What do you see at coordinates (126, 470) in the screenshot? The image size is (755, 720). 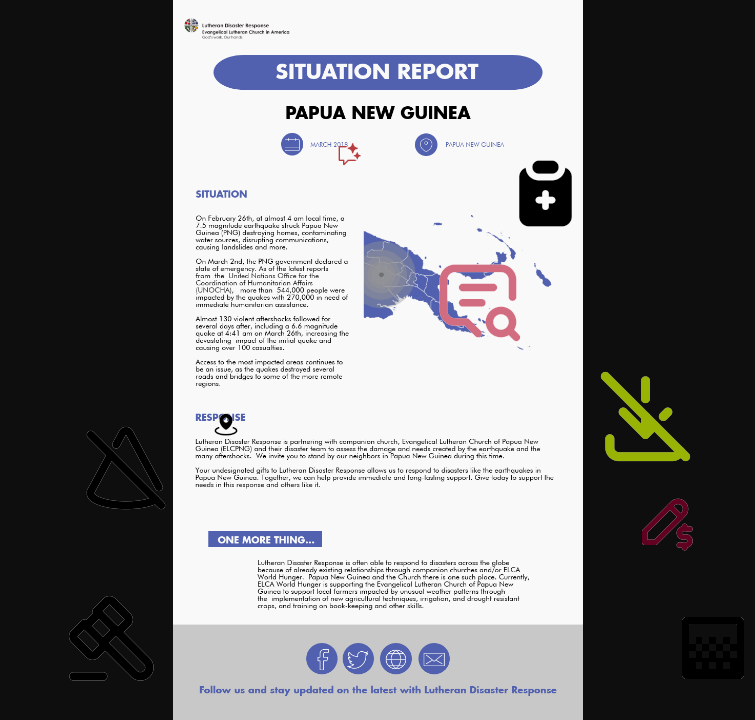 I see `disable construction or maintenance mode` at bounding box center [126, 470].